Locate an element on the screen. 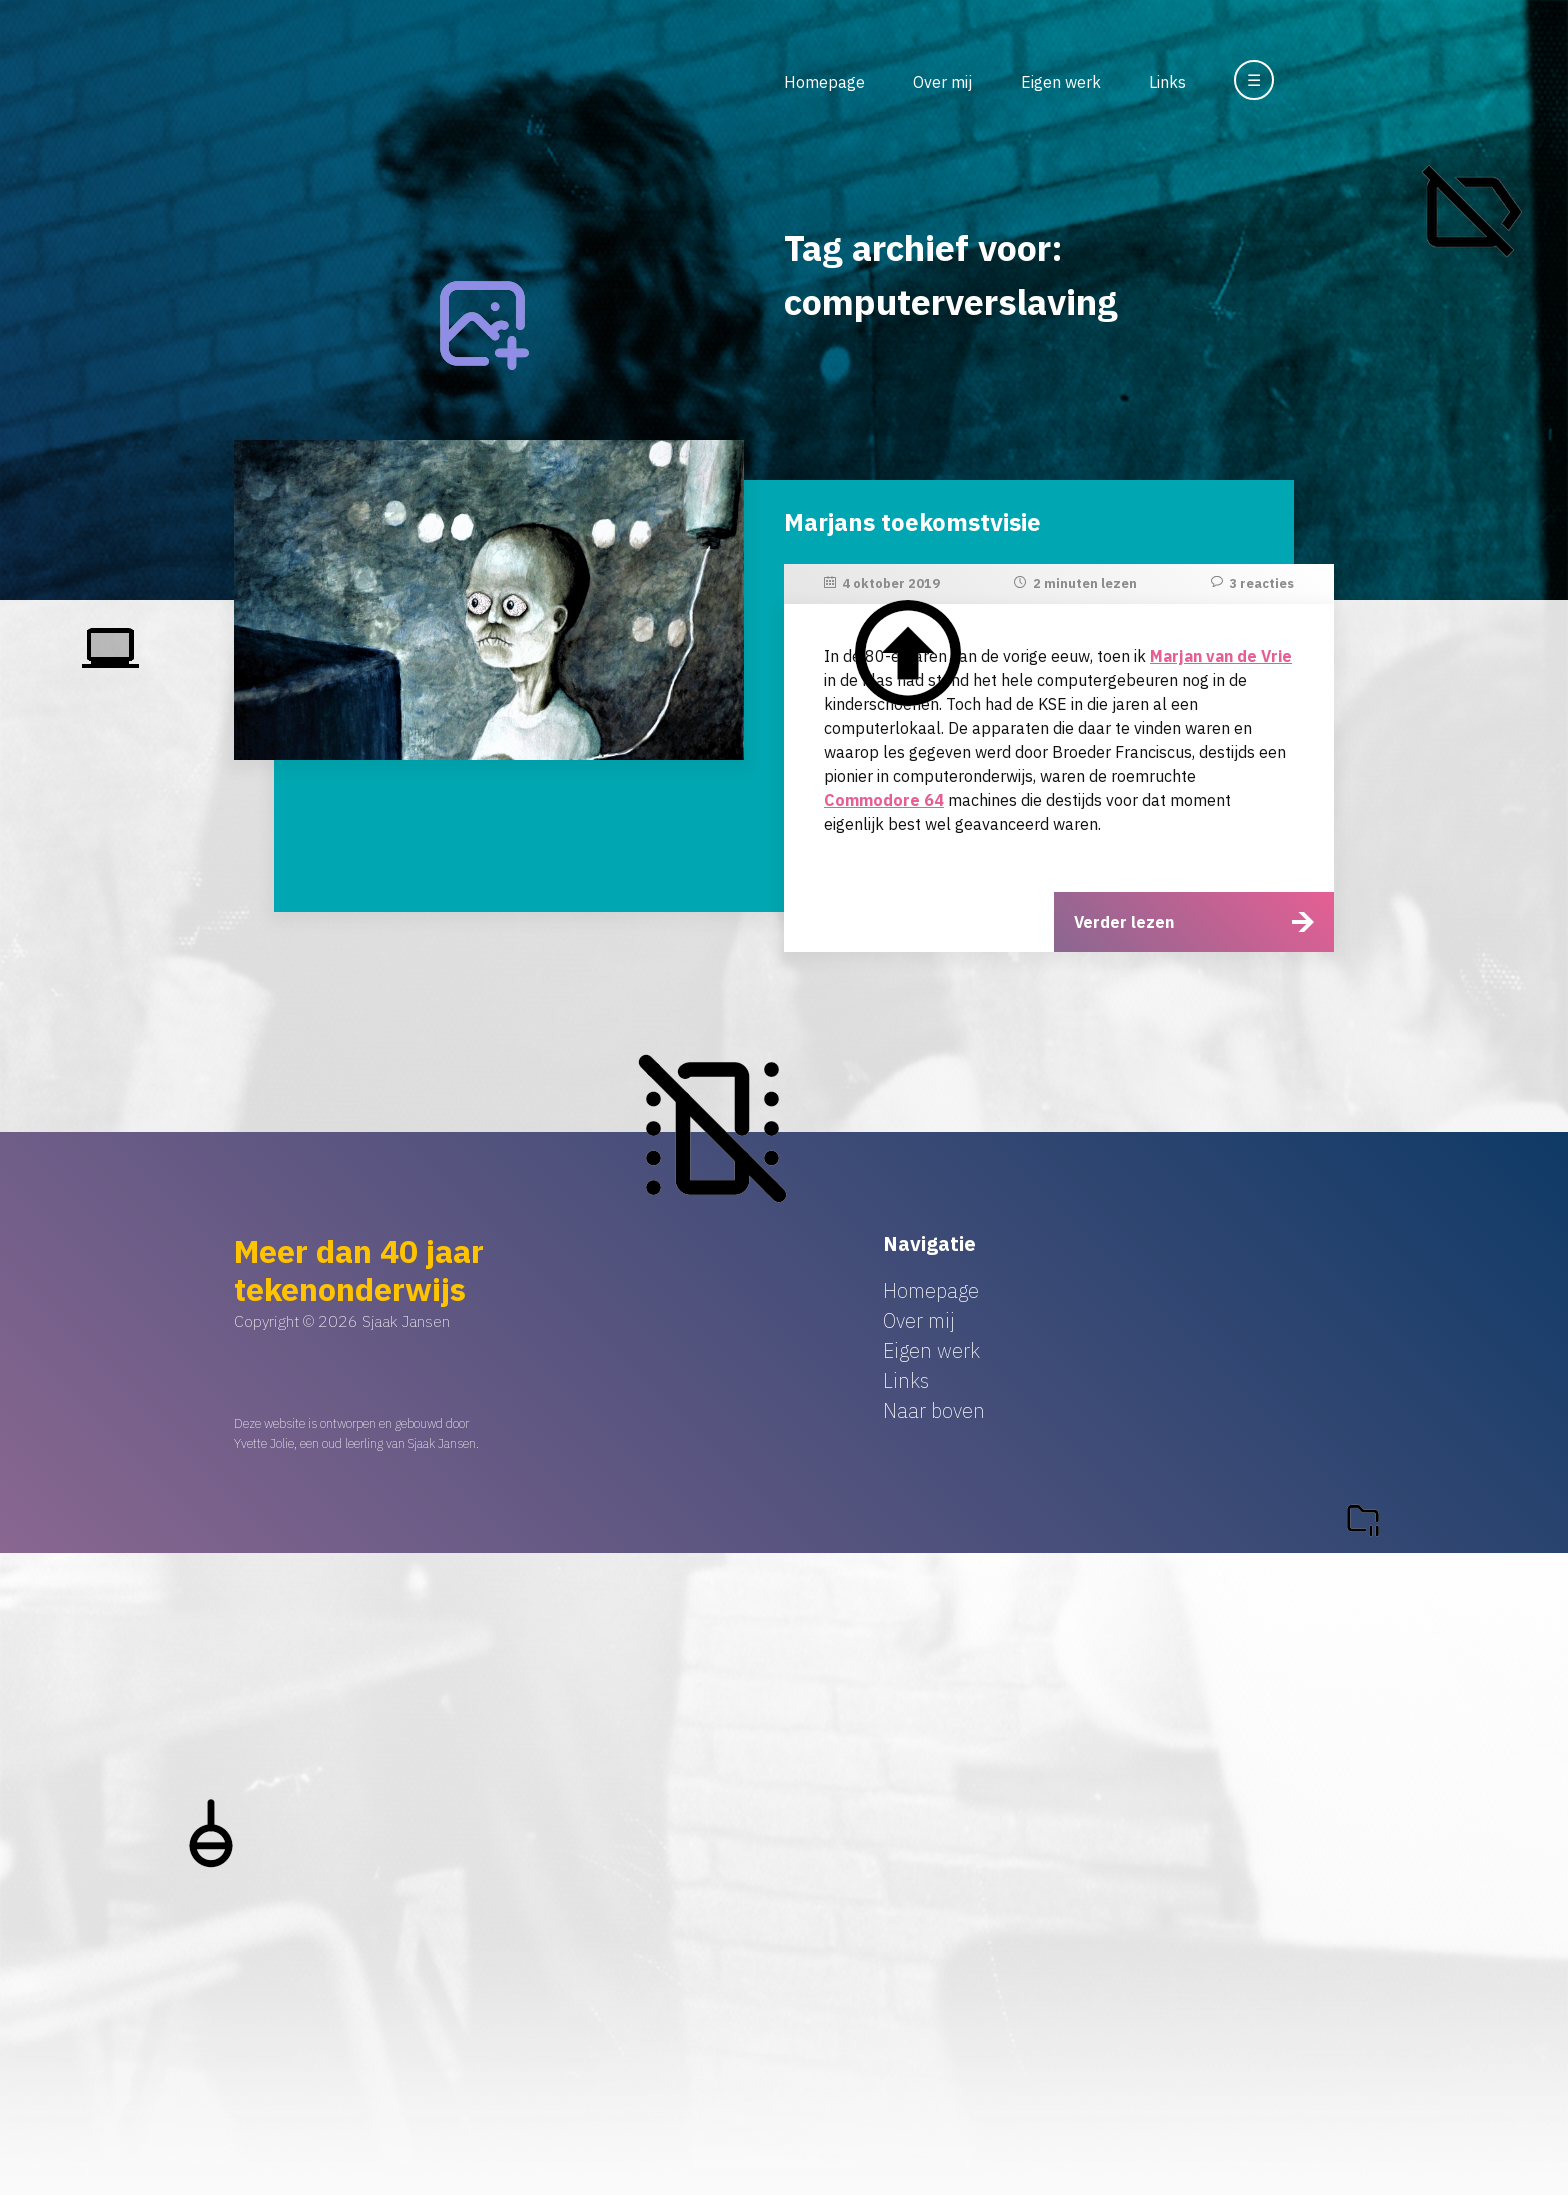 This screenshot has width=1568, height=2195. remove a label or tag from an item is located at coordinates (1472, 212).